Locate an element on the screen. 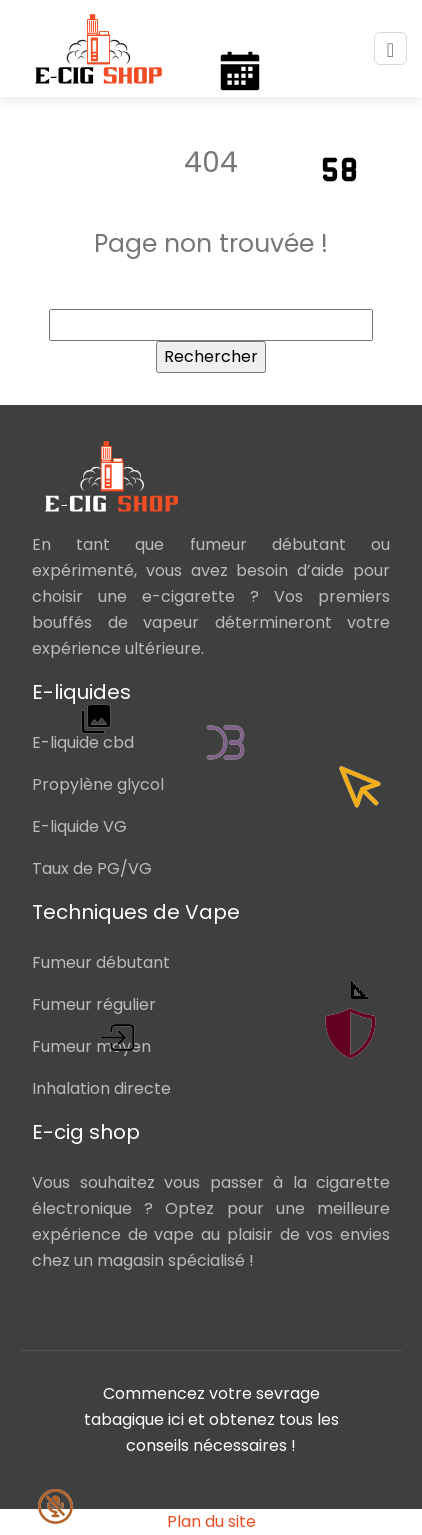 The width and height of the screenshot is (422, 1535). mute your microphone is located at coordinates (55, 1506).